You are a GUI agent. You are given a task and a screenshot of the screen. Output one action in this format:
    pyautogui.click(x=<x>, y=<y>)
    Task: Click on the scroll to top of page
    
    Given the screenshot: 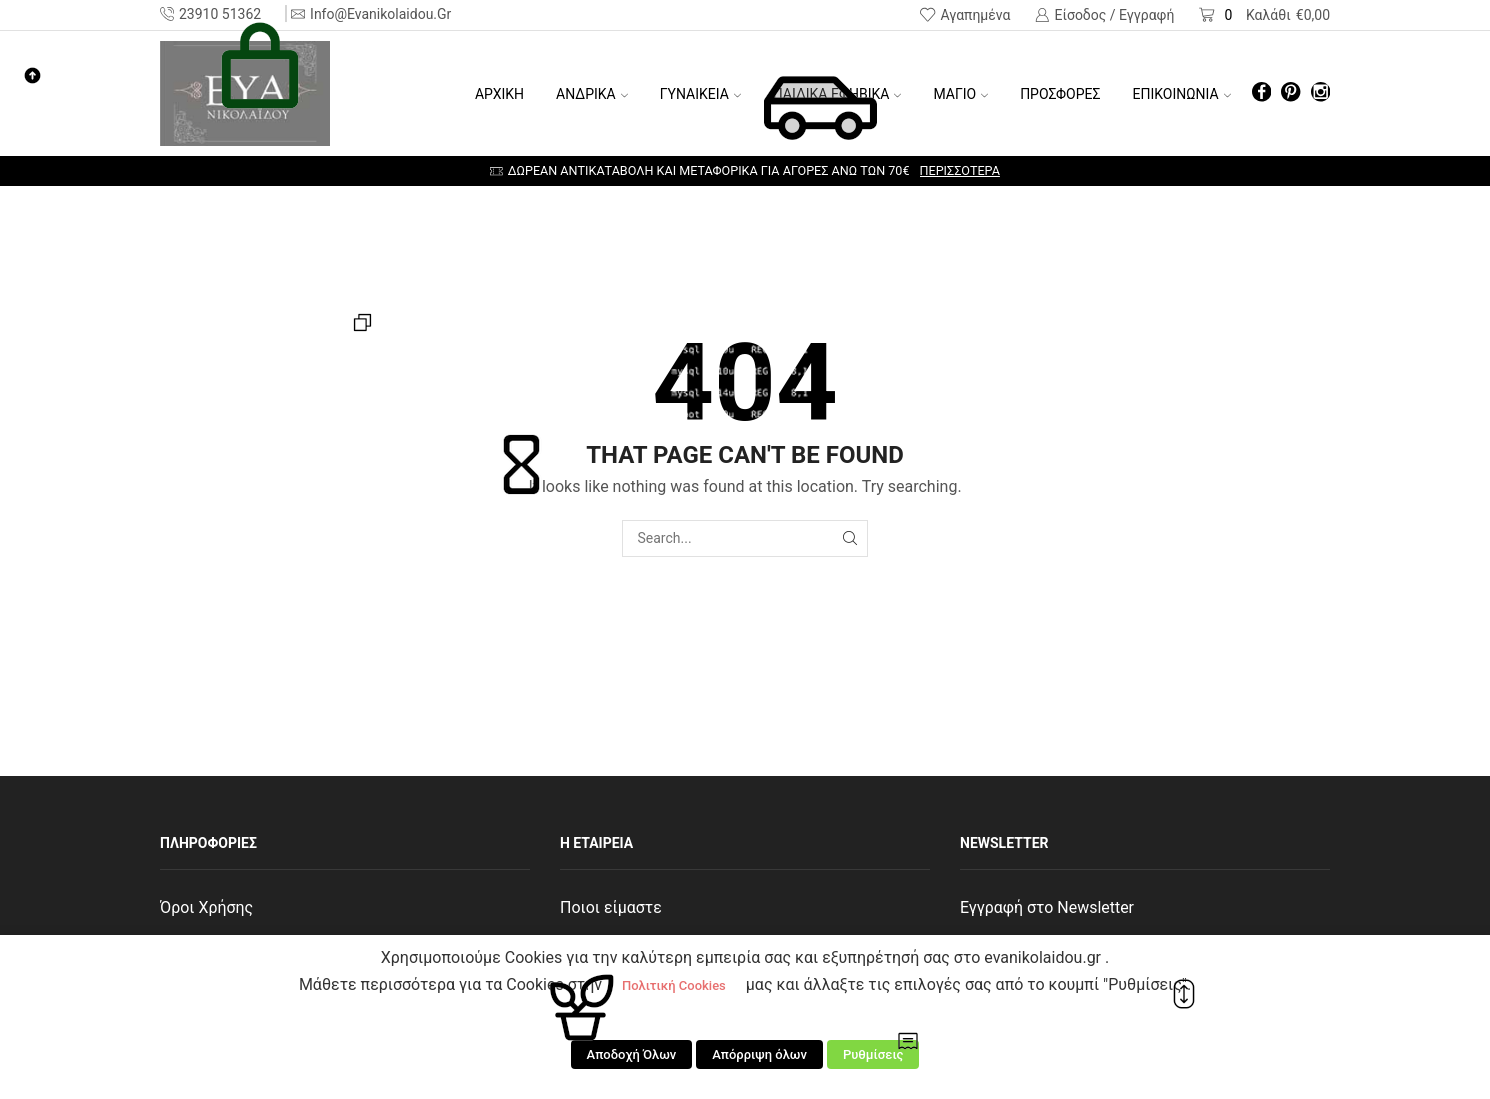 What is the action you would take?
    pyautogui.click(x=32, y=75)
    